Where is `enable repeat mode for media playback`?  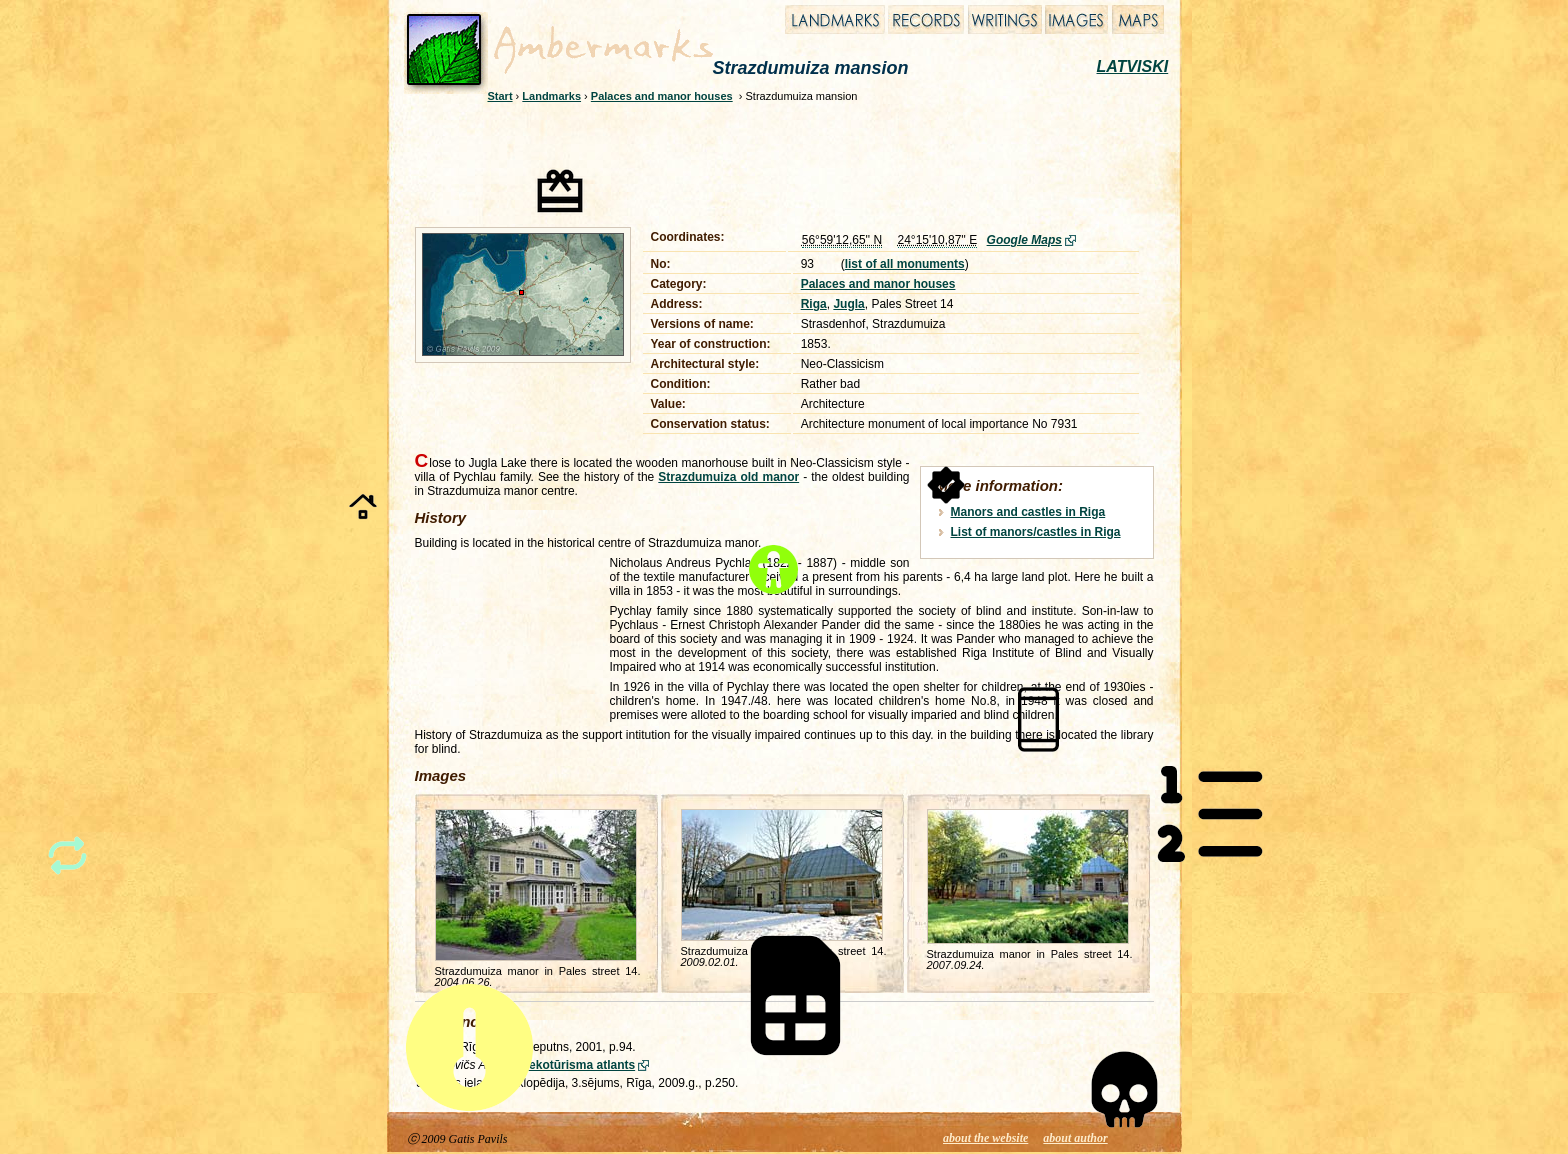
enable repeat mode for media playback is located at coordinates (67, 855).